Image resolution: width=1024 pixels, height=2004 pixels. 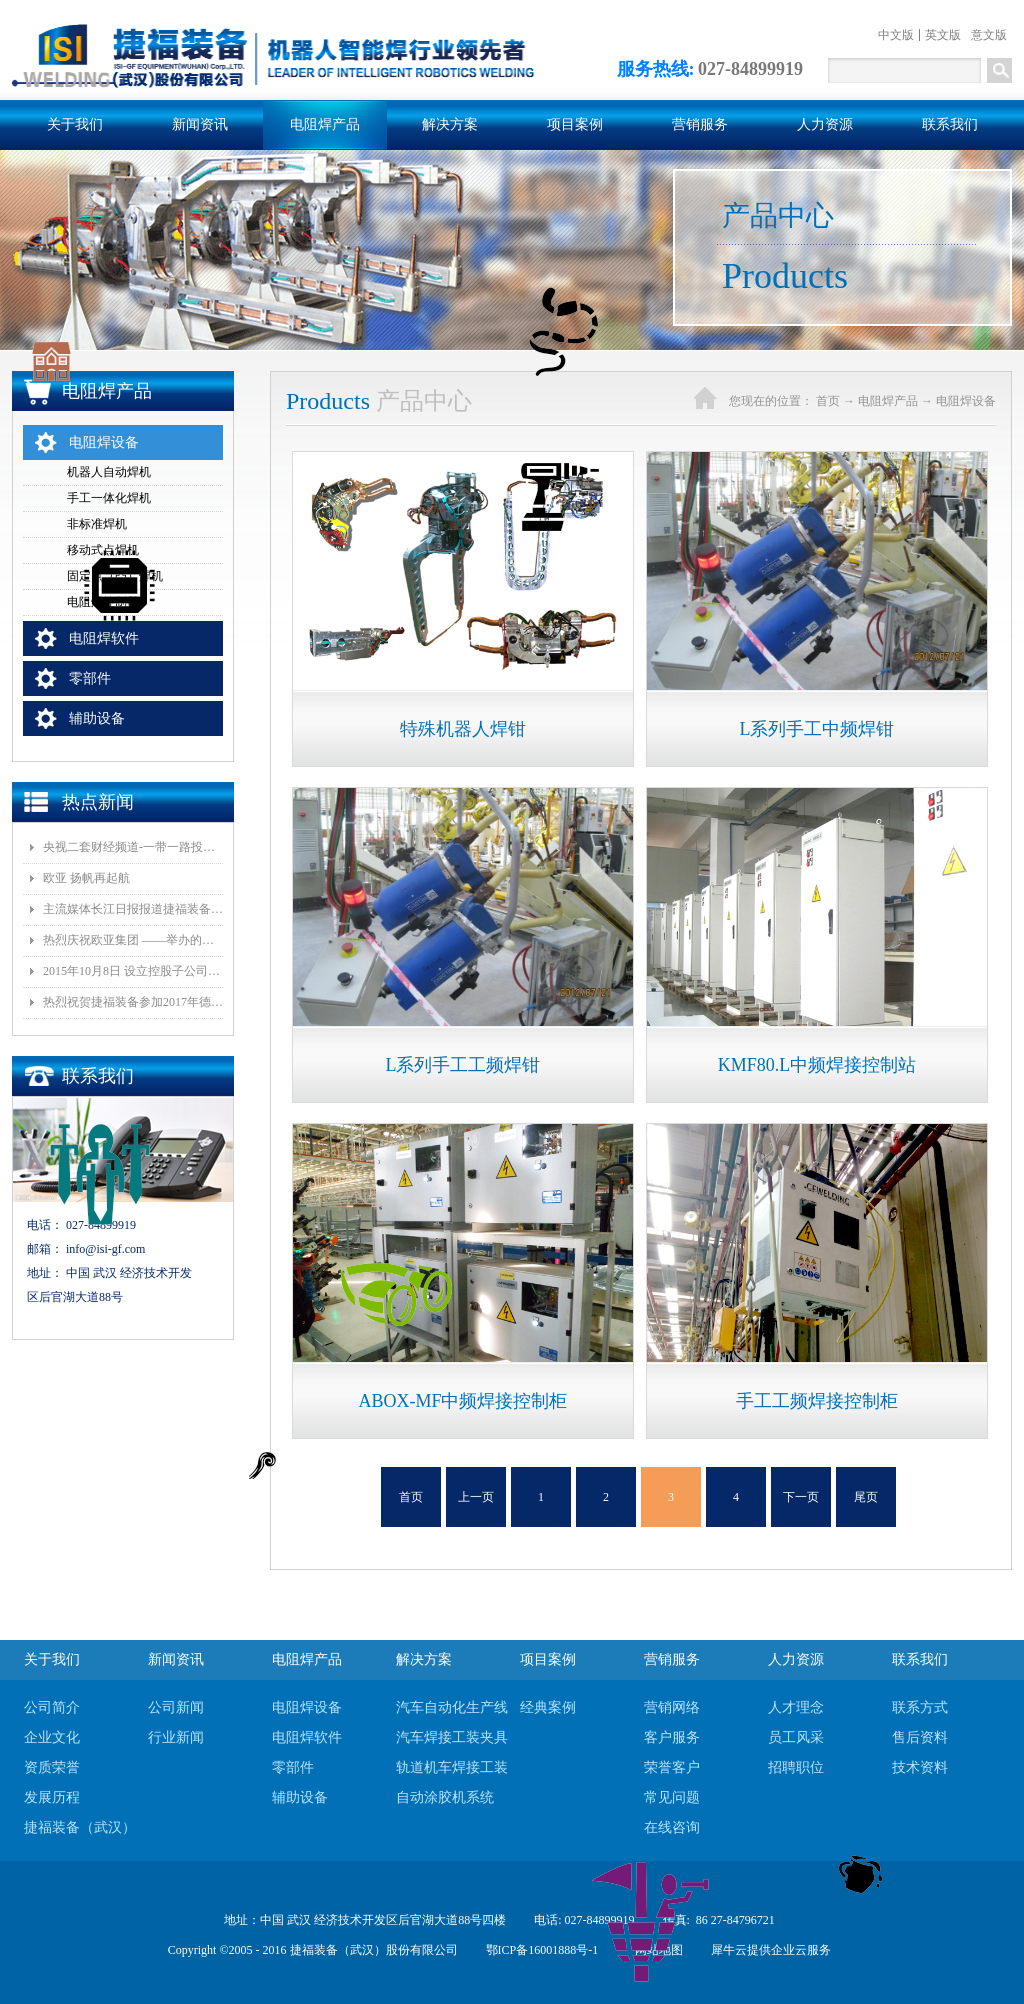 I want to click on select a knight or warrior character class, so click(x=100, y=1174).